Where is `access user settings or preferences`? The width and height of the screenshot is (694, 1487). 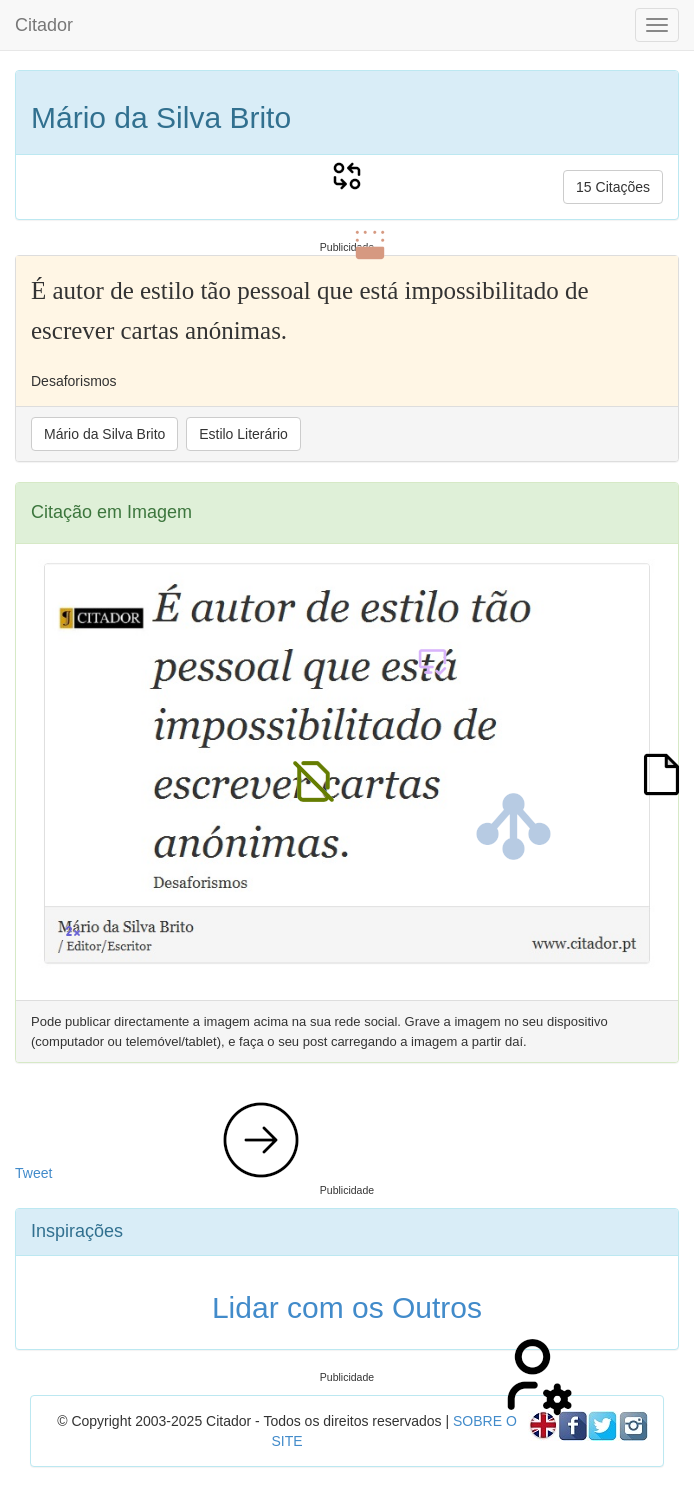 access user settings or preferences is located at coordinates (532, 1374).